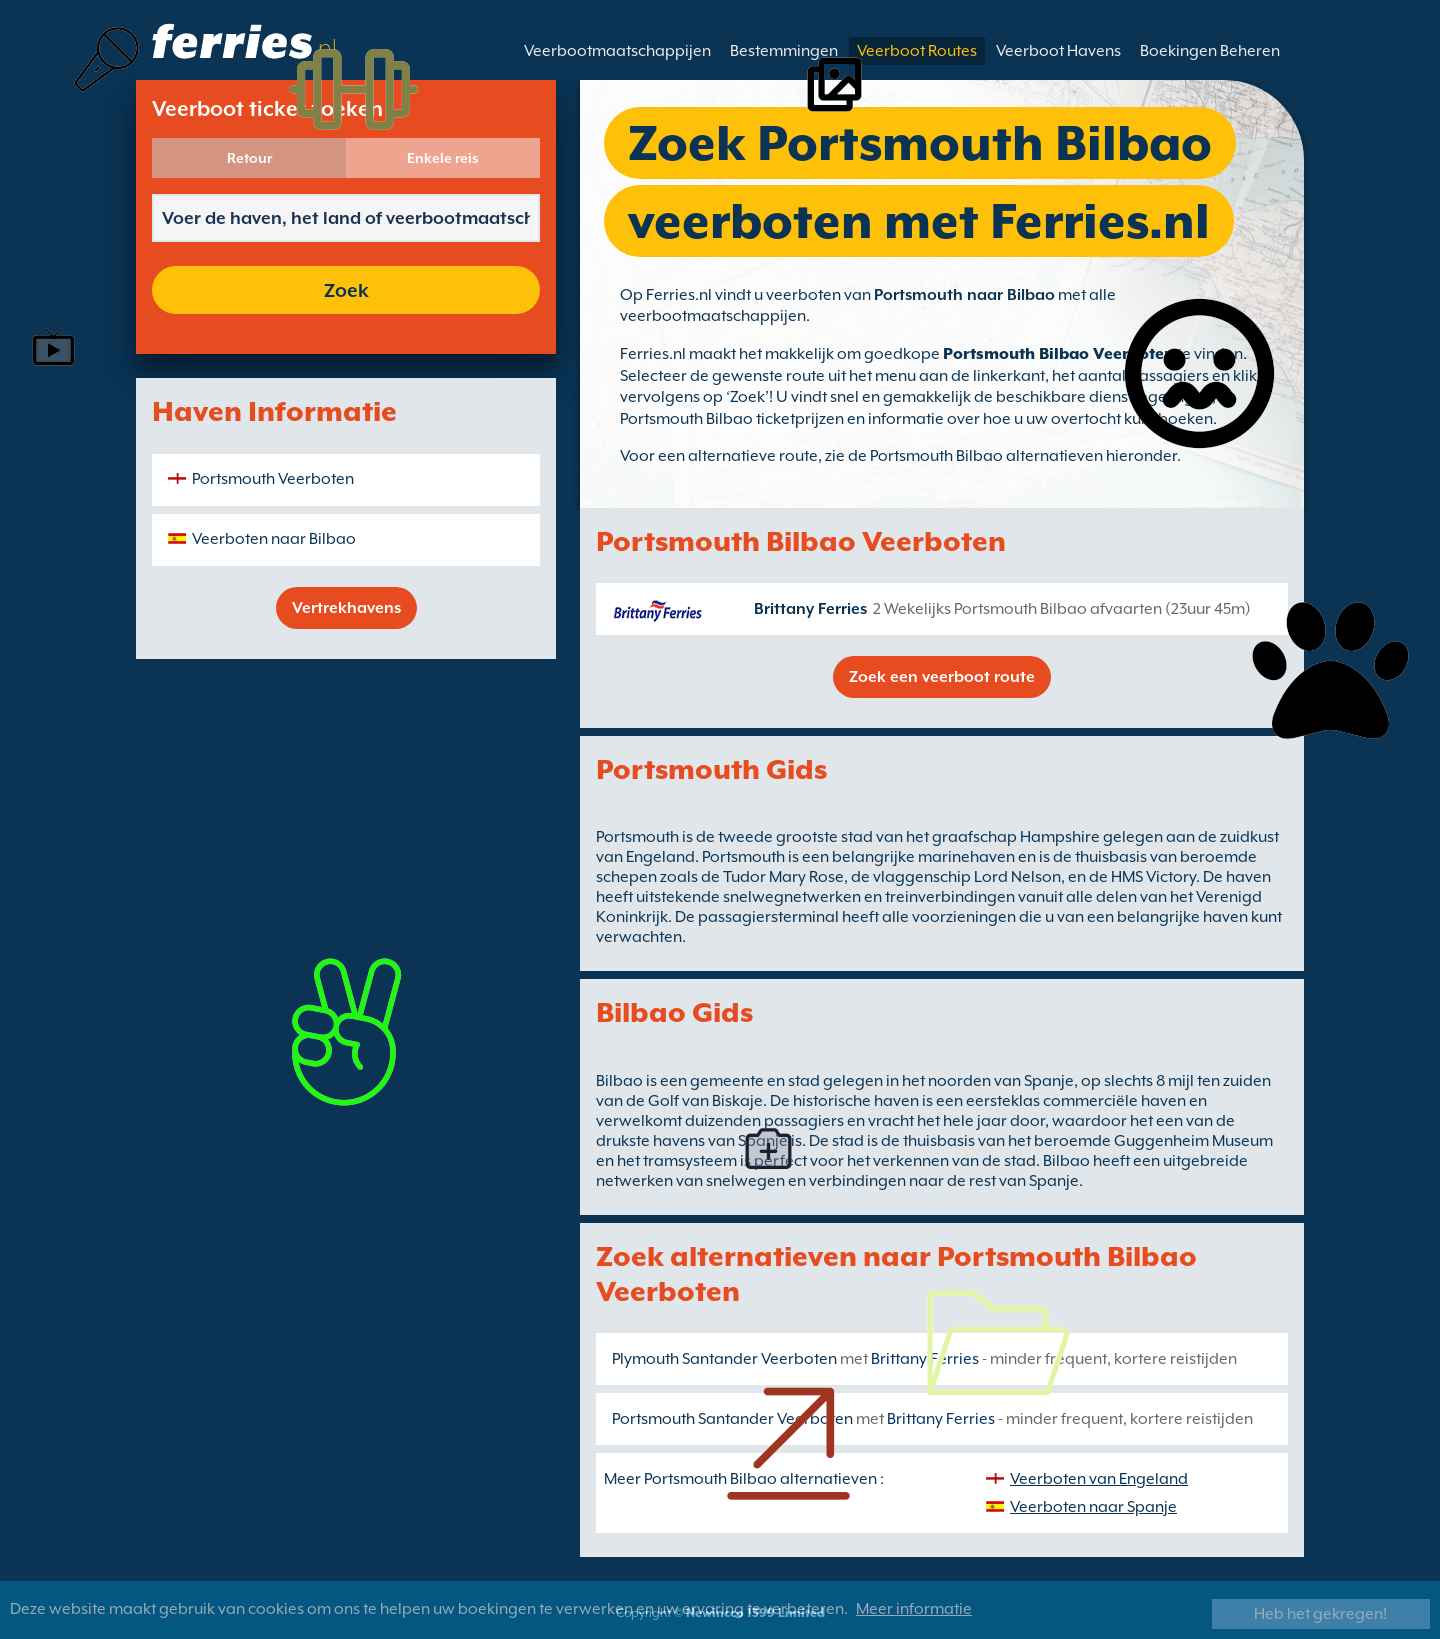  What do you see at coordinates (53, 346) in the screenshot?
I see `watch live television or streaming content` at bounding box center [53, 346].